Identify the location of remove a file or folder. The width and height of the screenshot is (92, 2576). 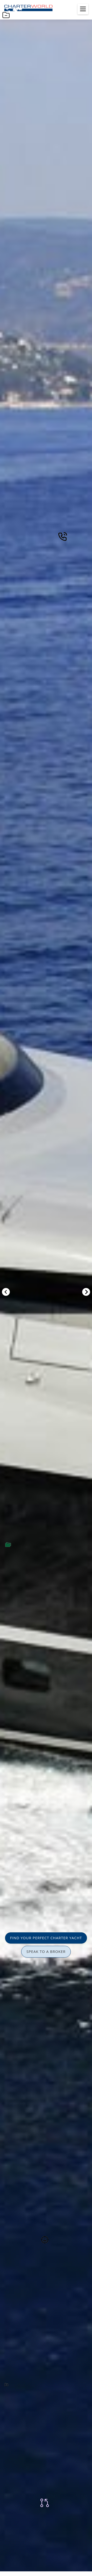
(6, 15).